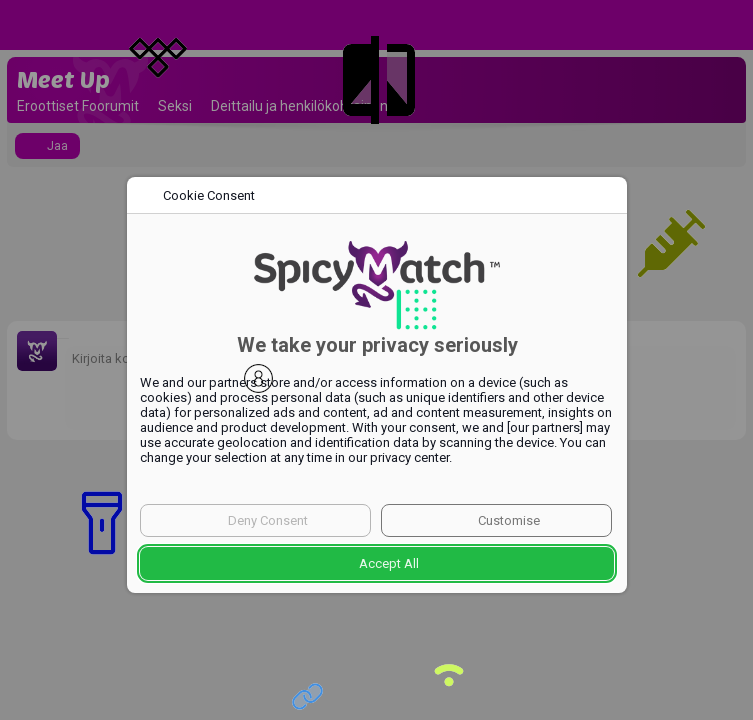 Image resolution: width=753 pixels, height=720 pixels. Describe the element at coordinates (158, 56) in the screenshot. I see `open tidal music streaming app` at that location.